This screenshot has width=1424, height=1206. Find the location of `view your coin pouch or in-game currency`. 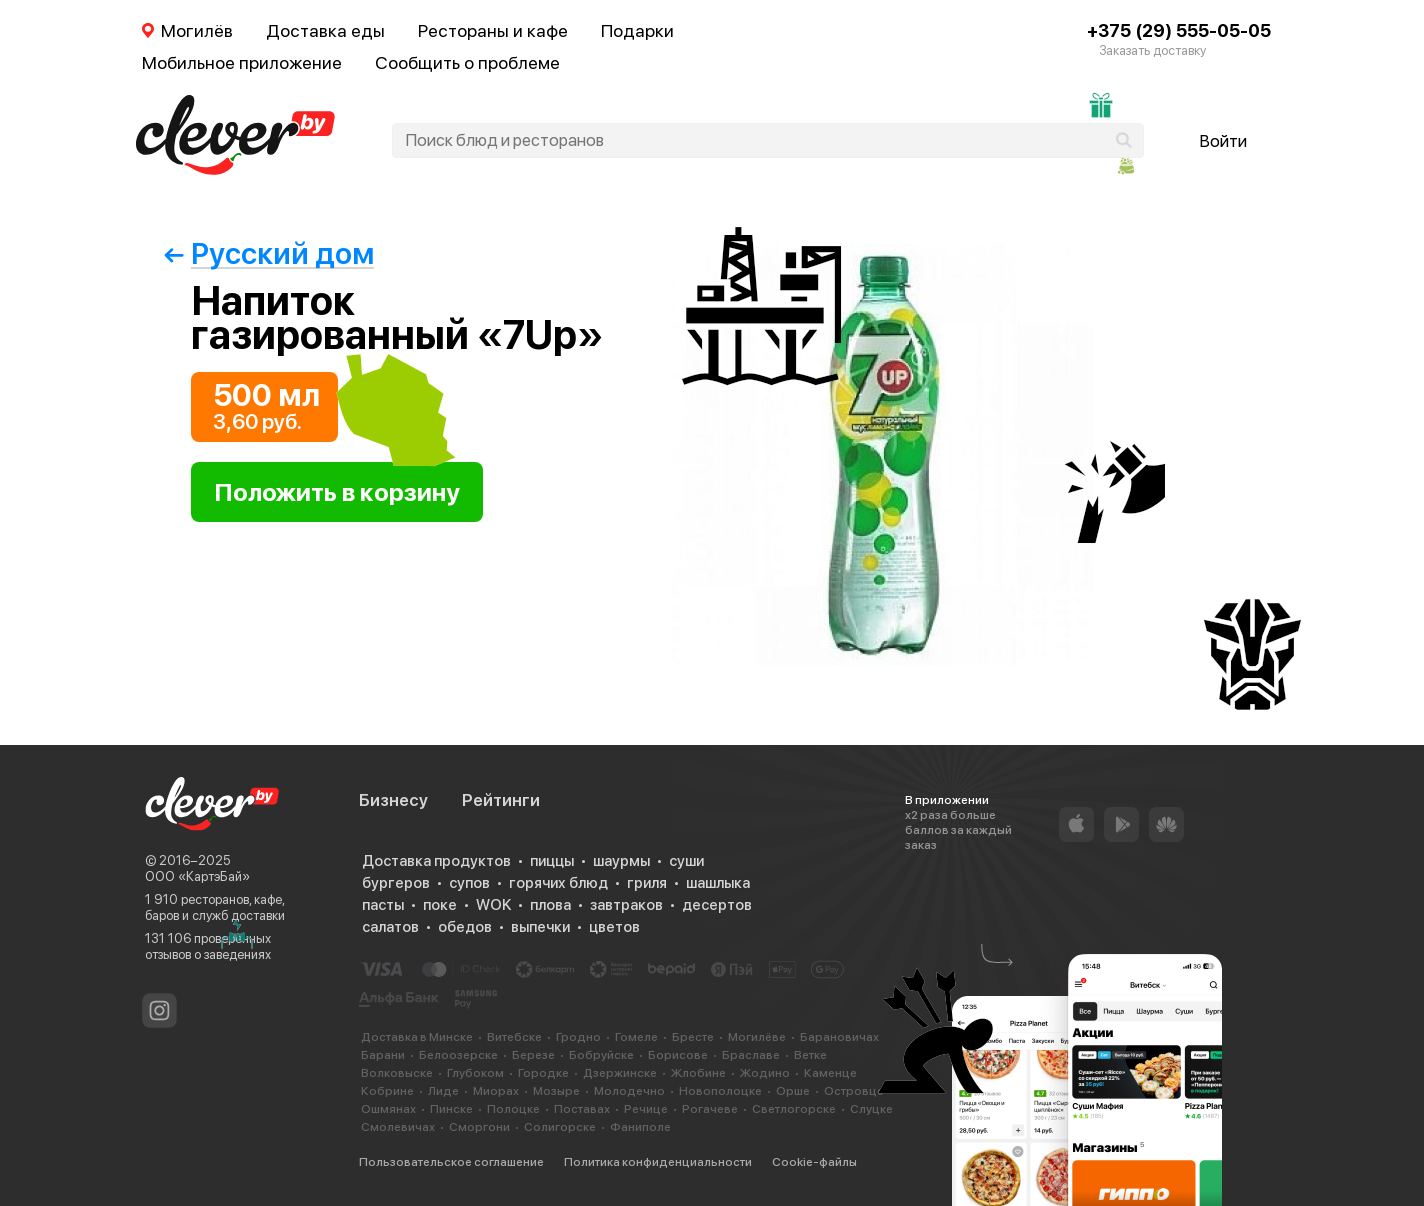

view your coin pouch or in-game currency is located at coordinates (1126, 166).